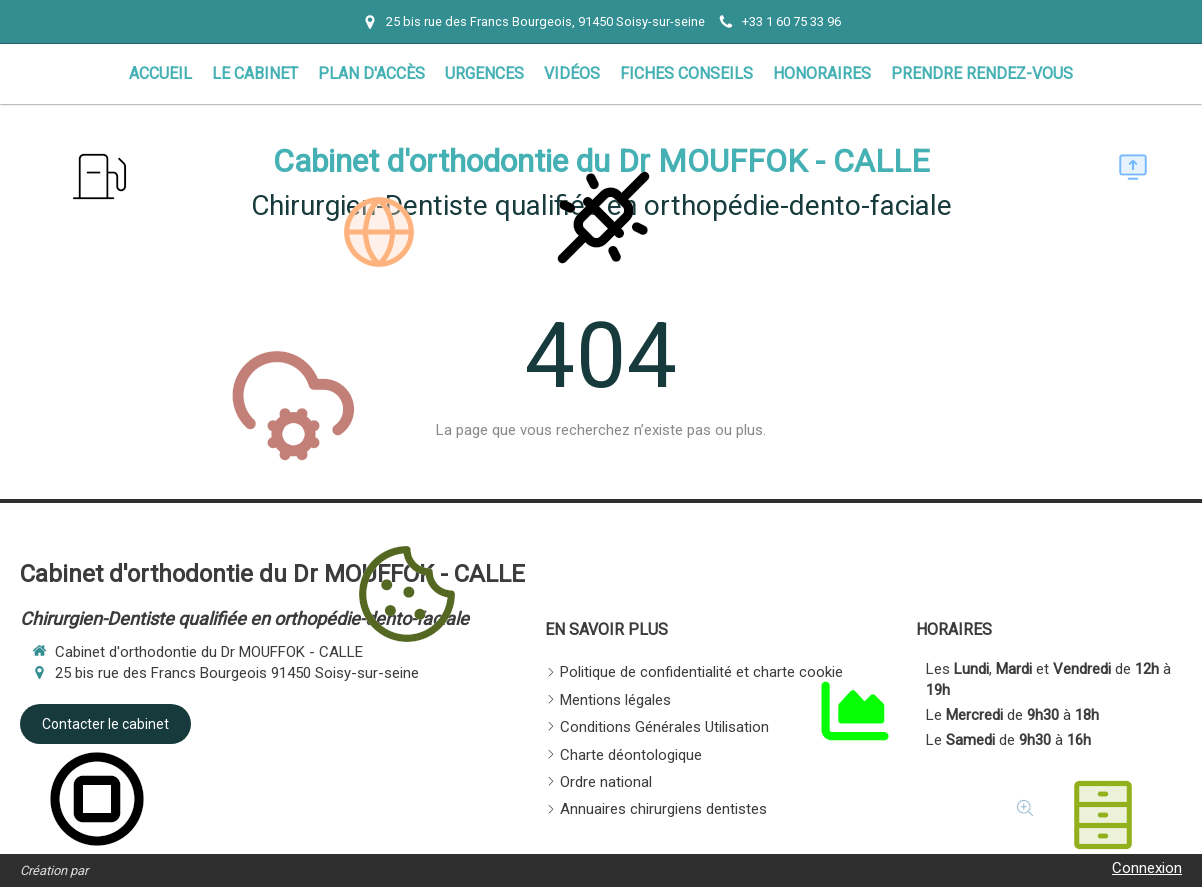 The image size is (1202, 887). What do you see at coordinates (1025, 808) in the screenshot?
I see `zoom in on content` at bounding box center [1025, 808].